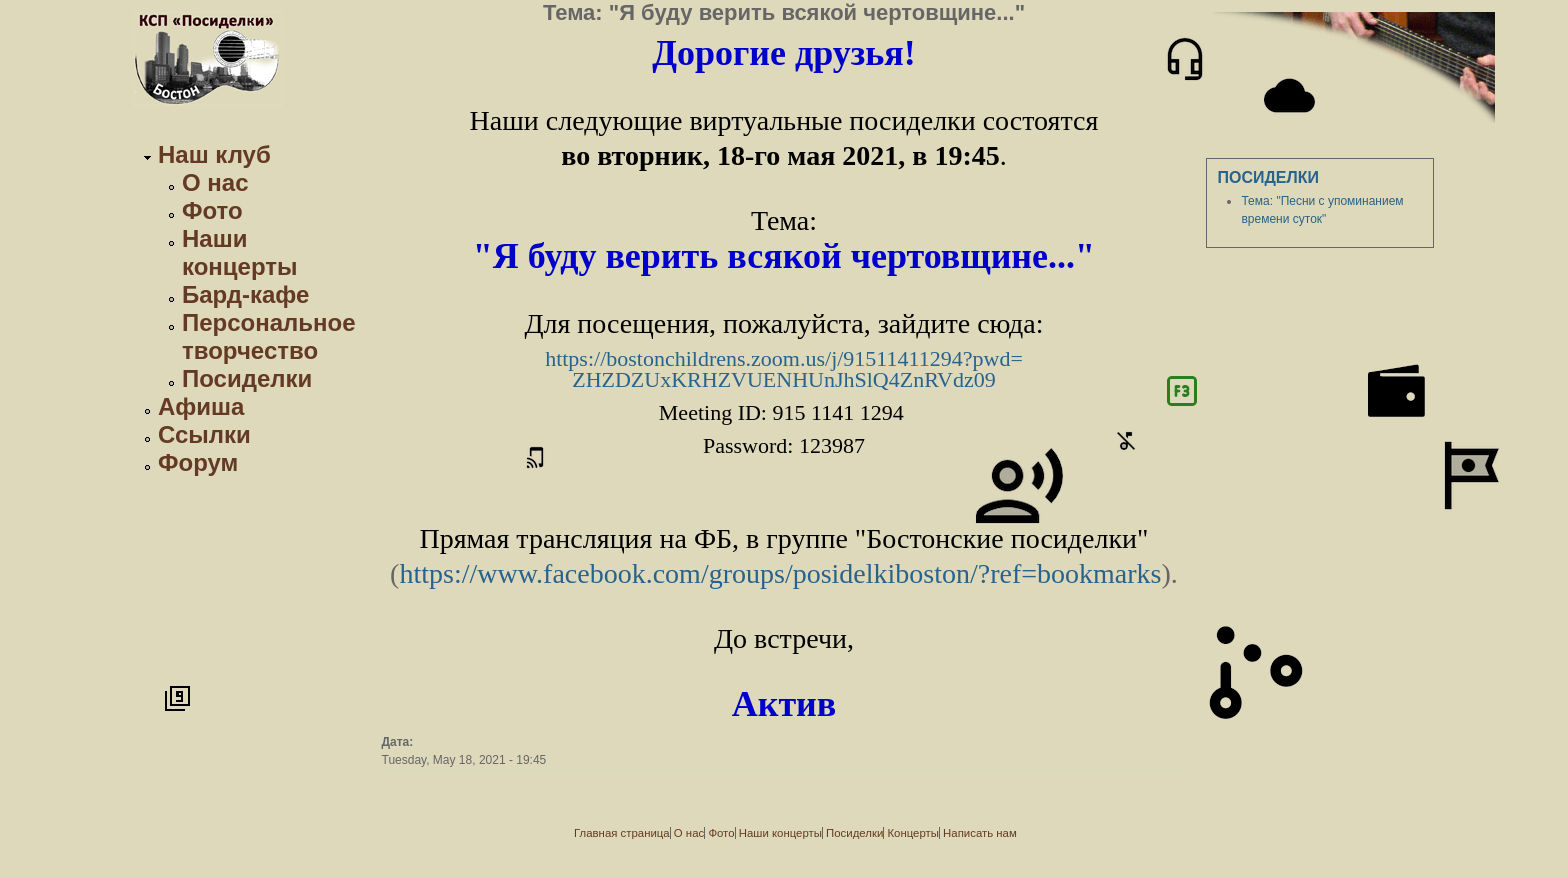  Describe the element at coordinates (536, 457) in the screenshot. I see `tap to connect device wirelessly` at that location.